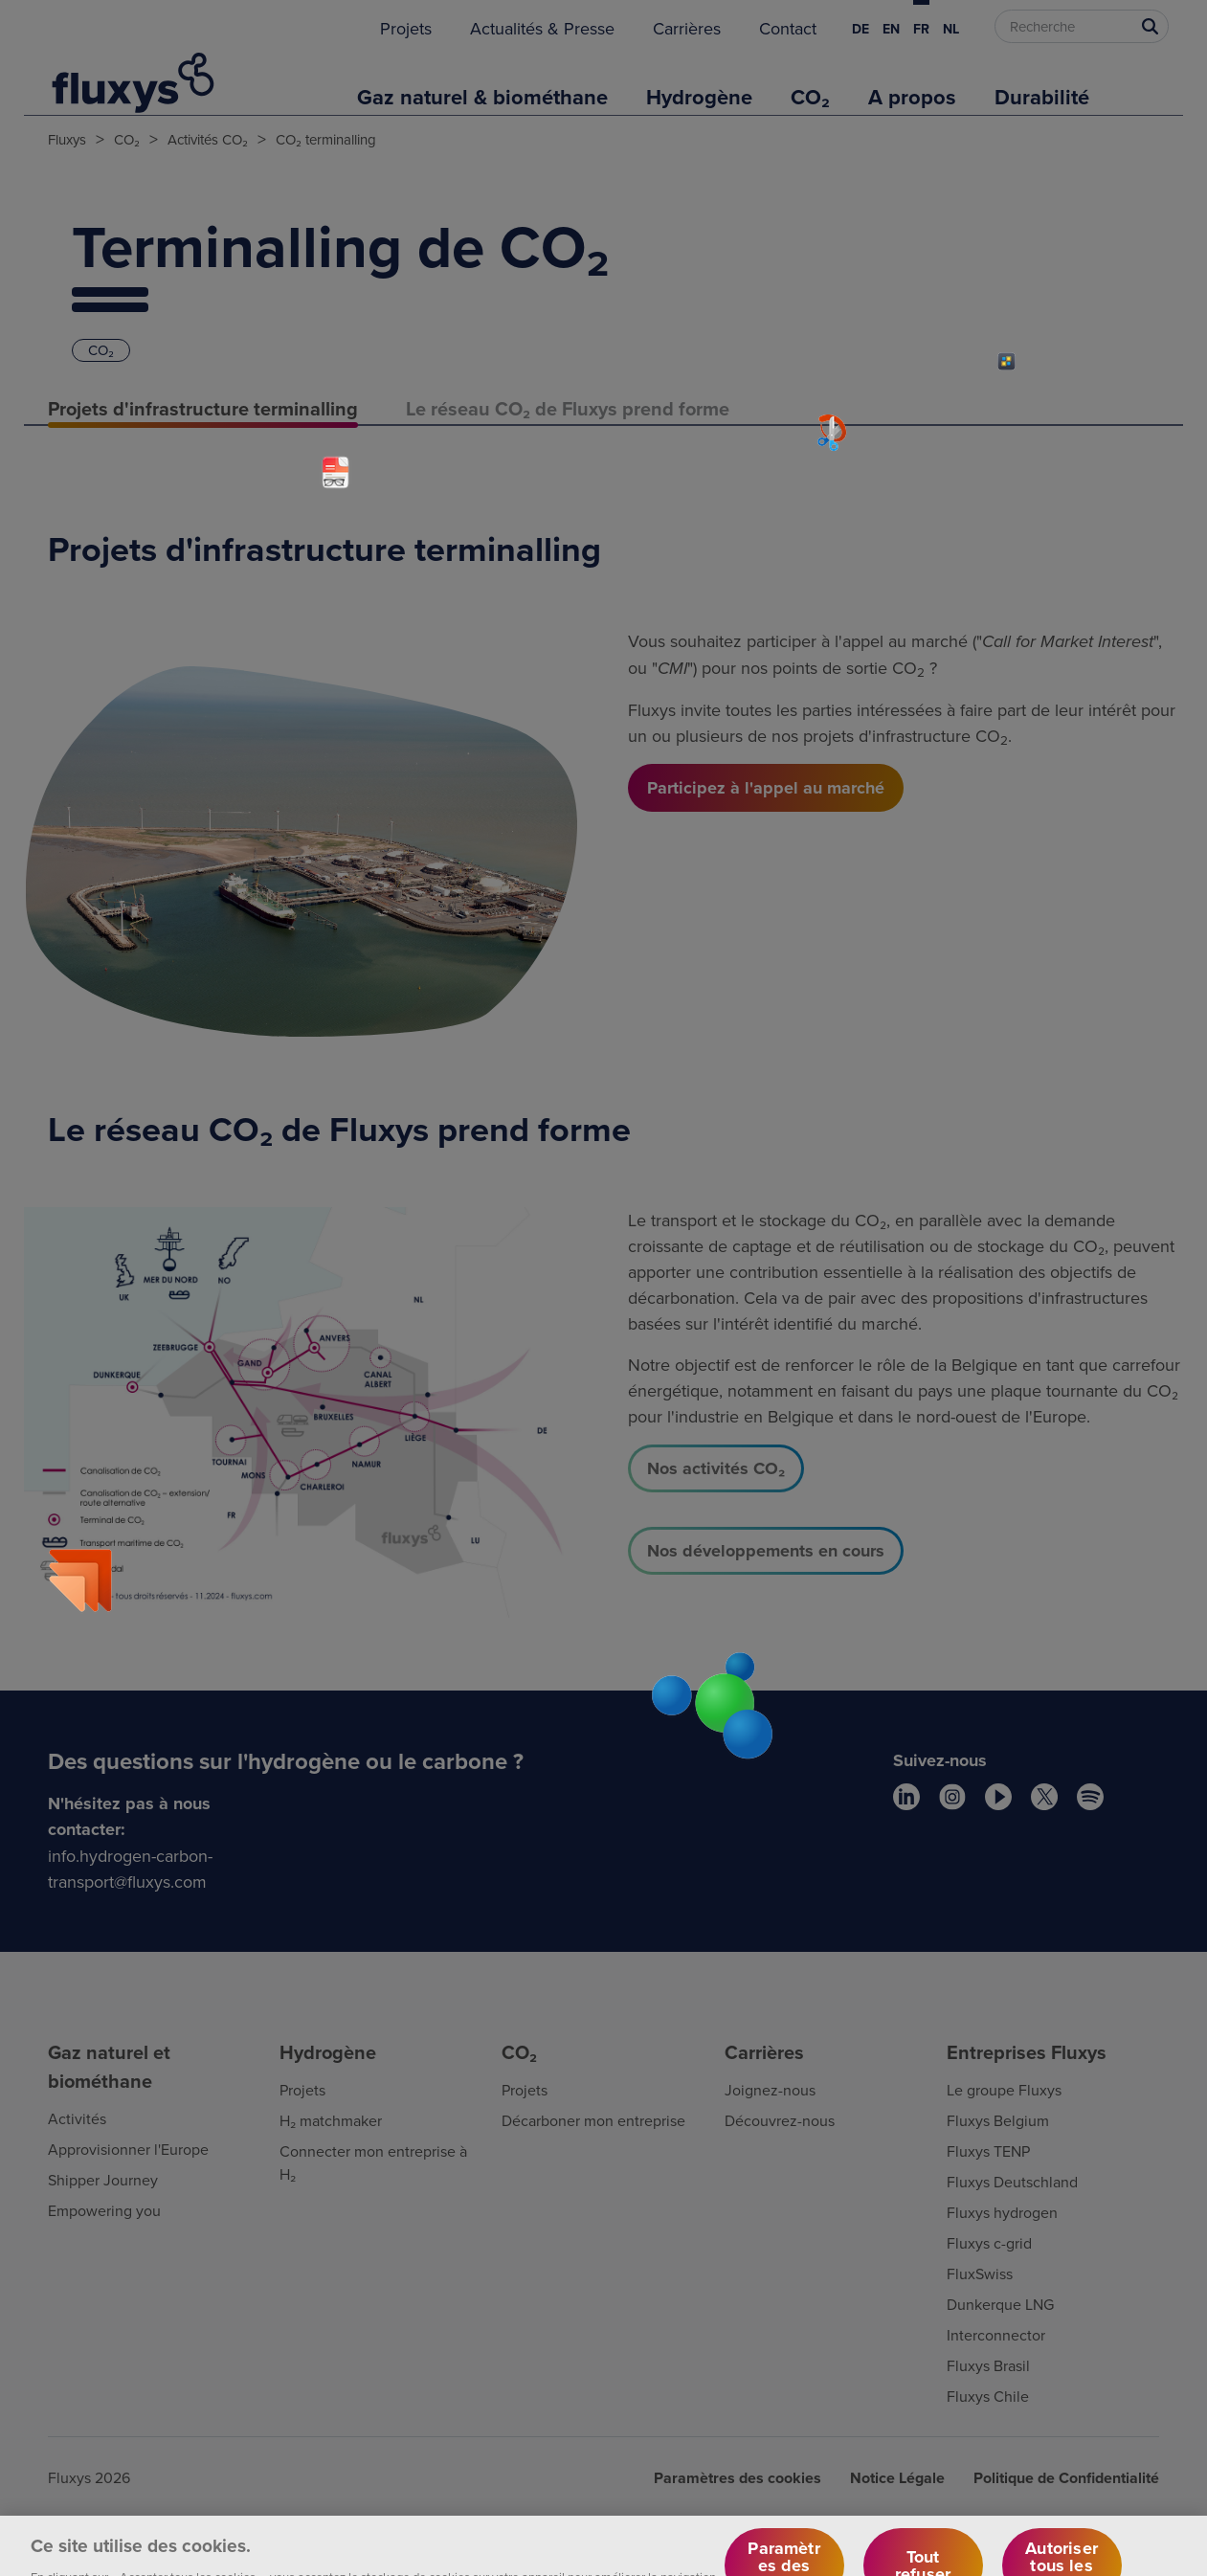 Image resolution: width=1207 pixels, height=2576 pixels. What do you see at coordinates (80, 1580) in the screenshot?
I see `open the marketing app` at bounding box center [80, 1580].